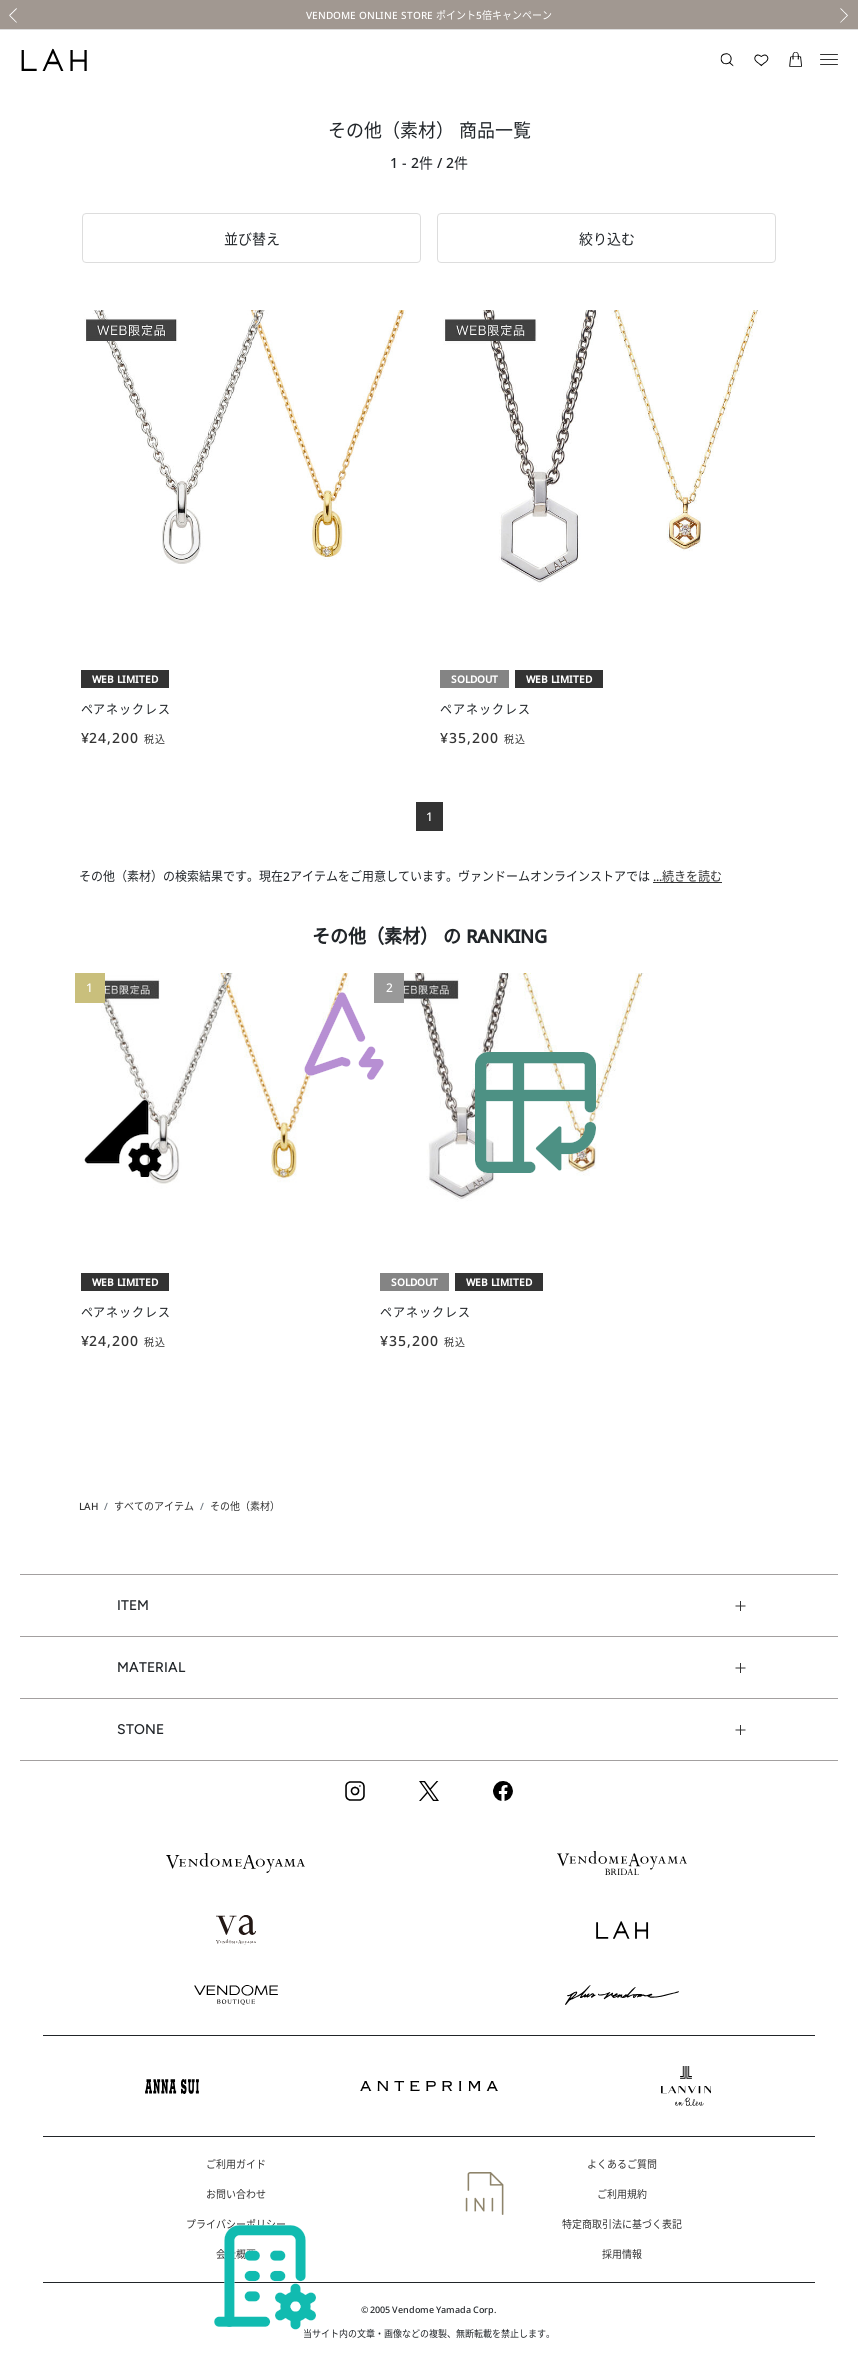 This screenshot has height=2360, width=858. I want to click on pivot table column in spreadsheet view, so click(535, 1112).